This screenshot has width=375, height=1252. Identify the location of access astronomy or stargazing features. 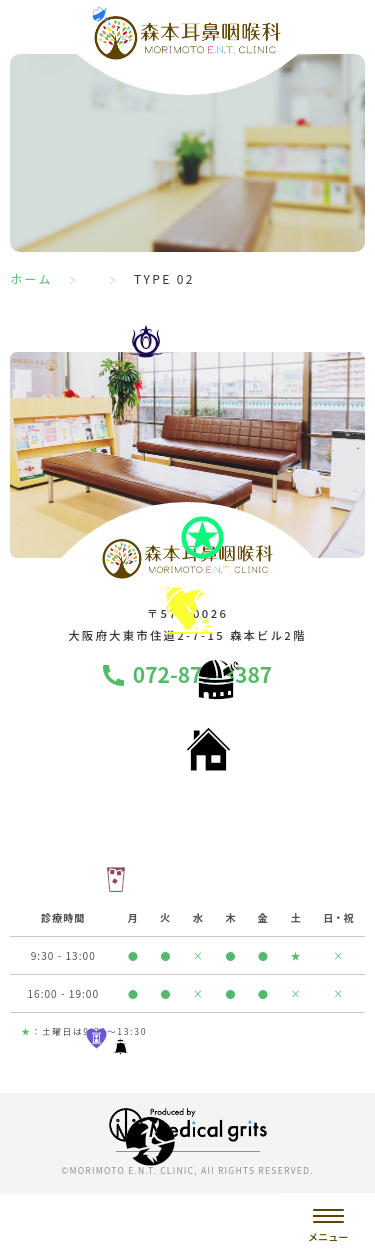
(219, 677).